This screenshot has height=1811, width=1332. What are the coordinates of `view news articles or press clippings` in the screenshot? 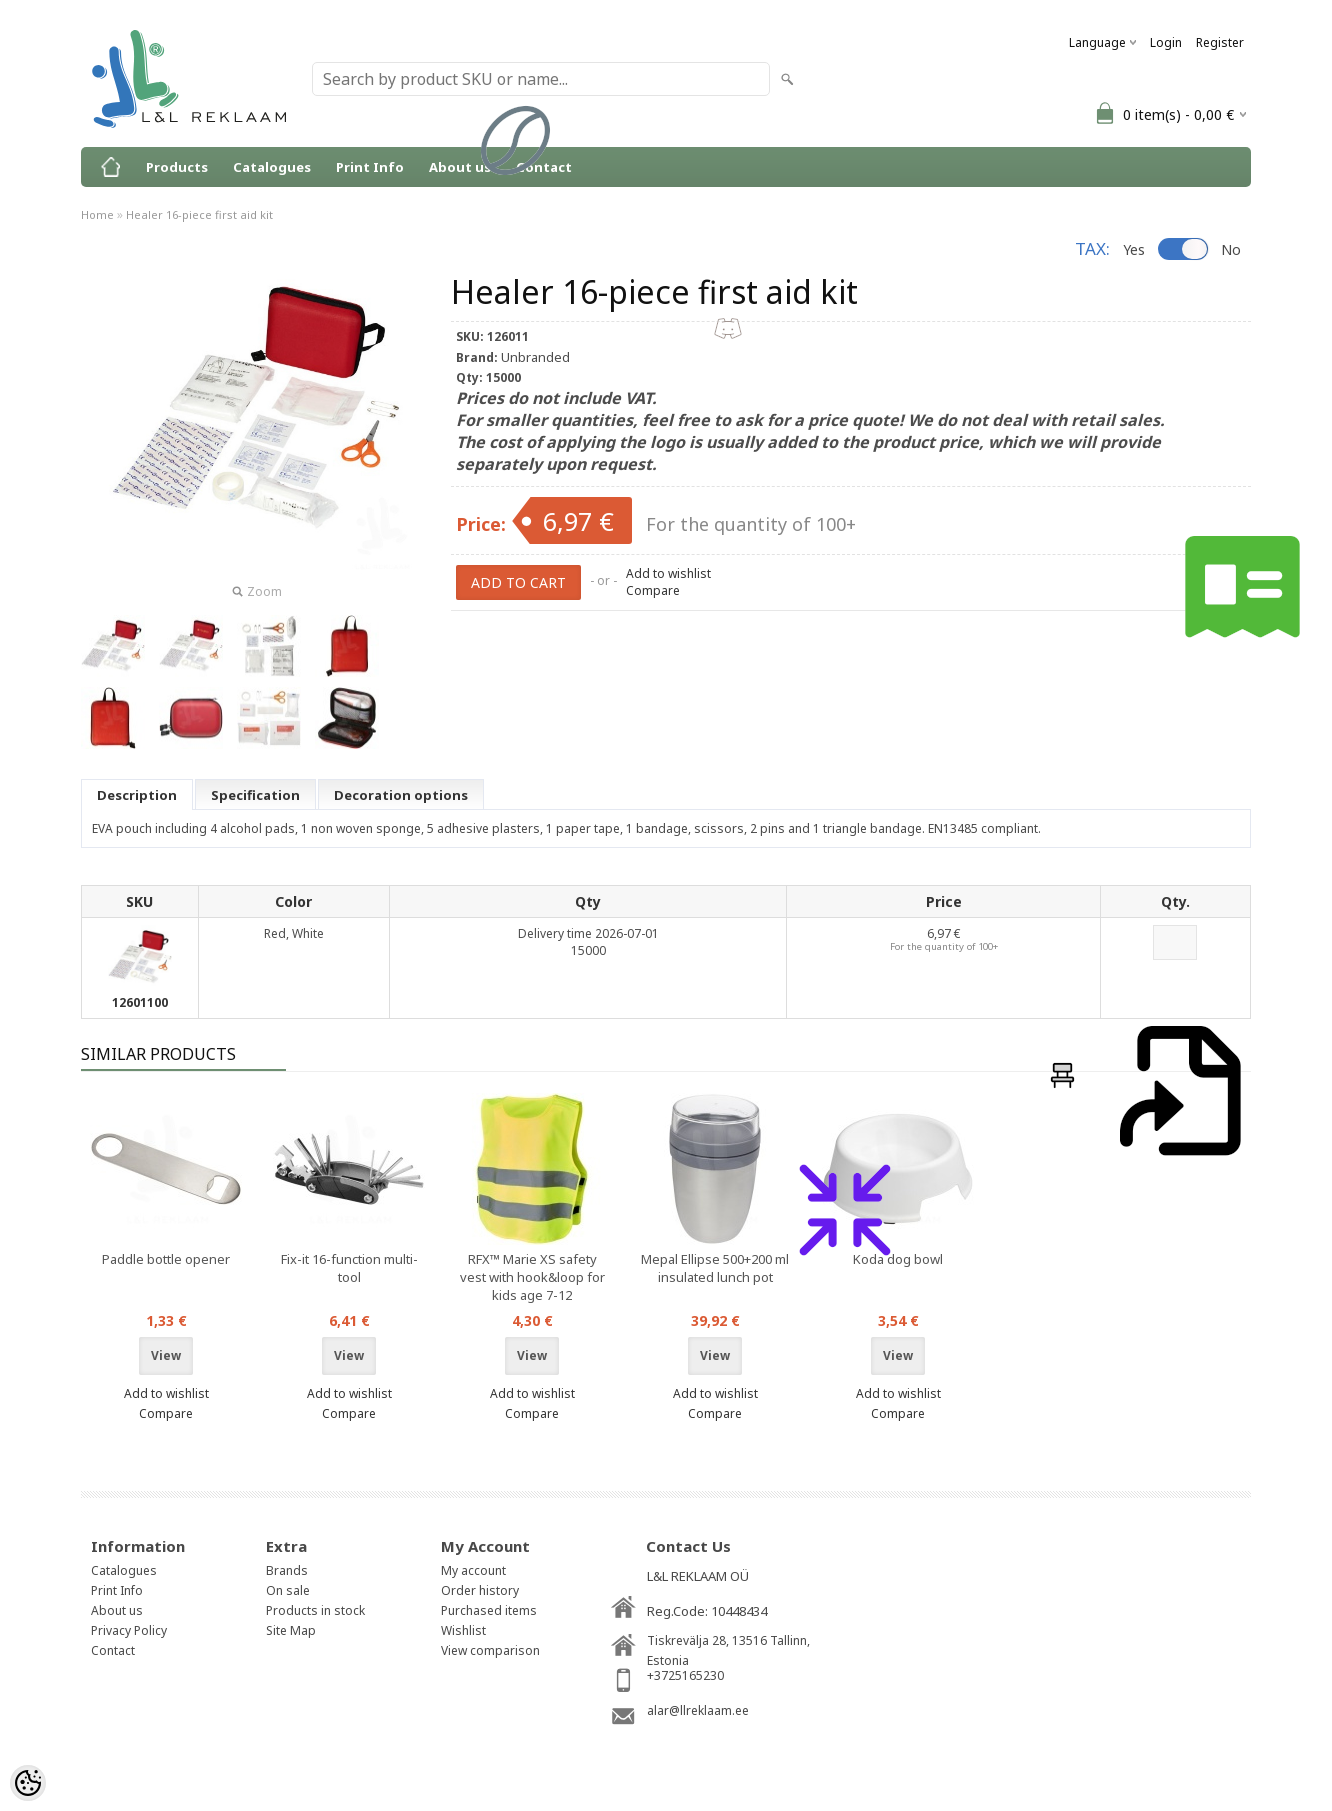 It's located at (1242, 584).